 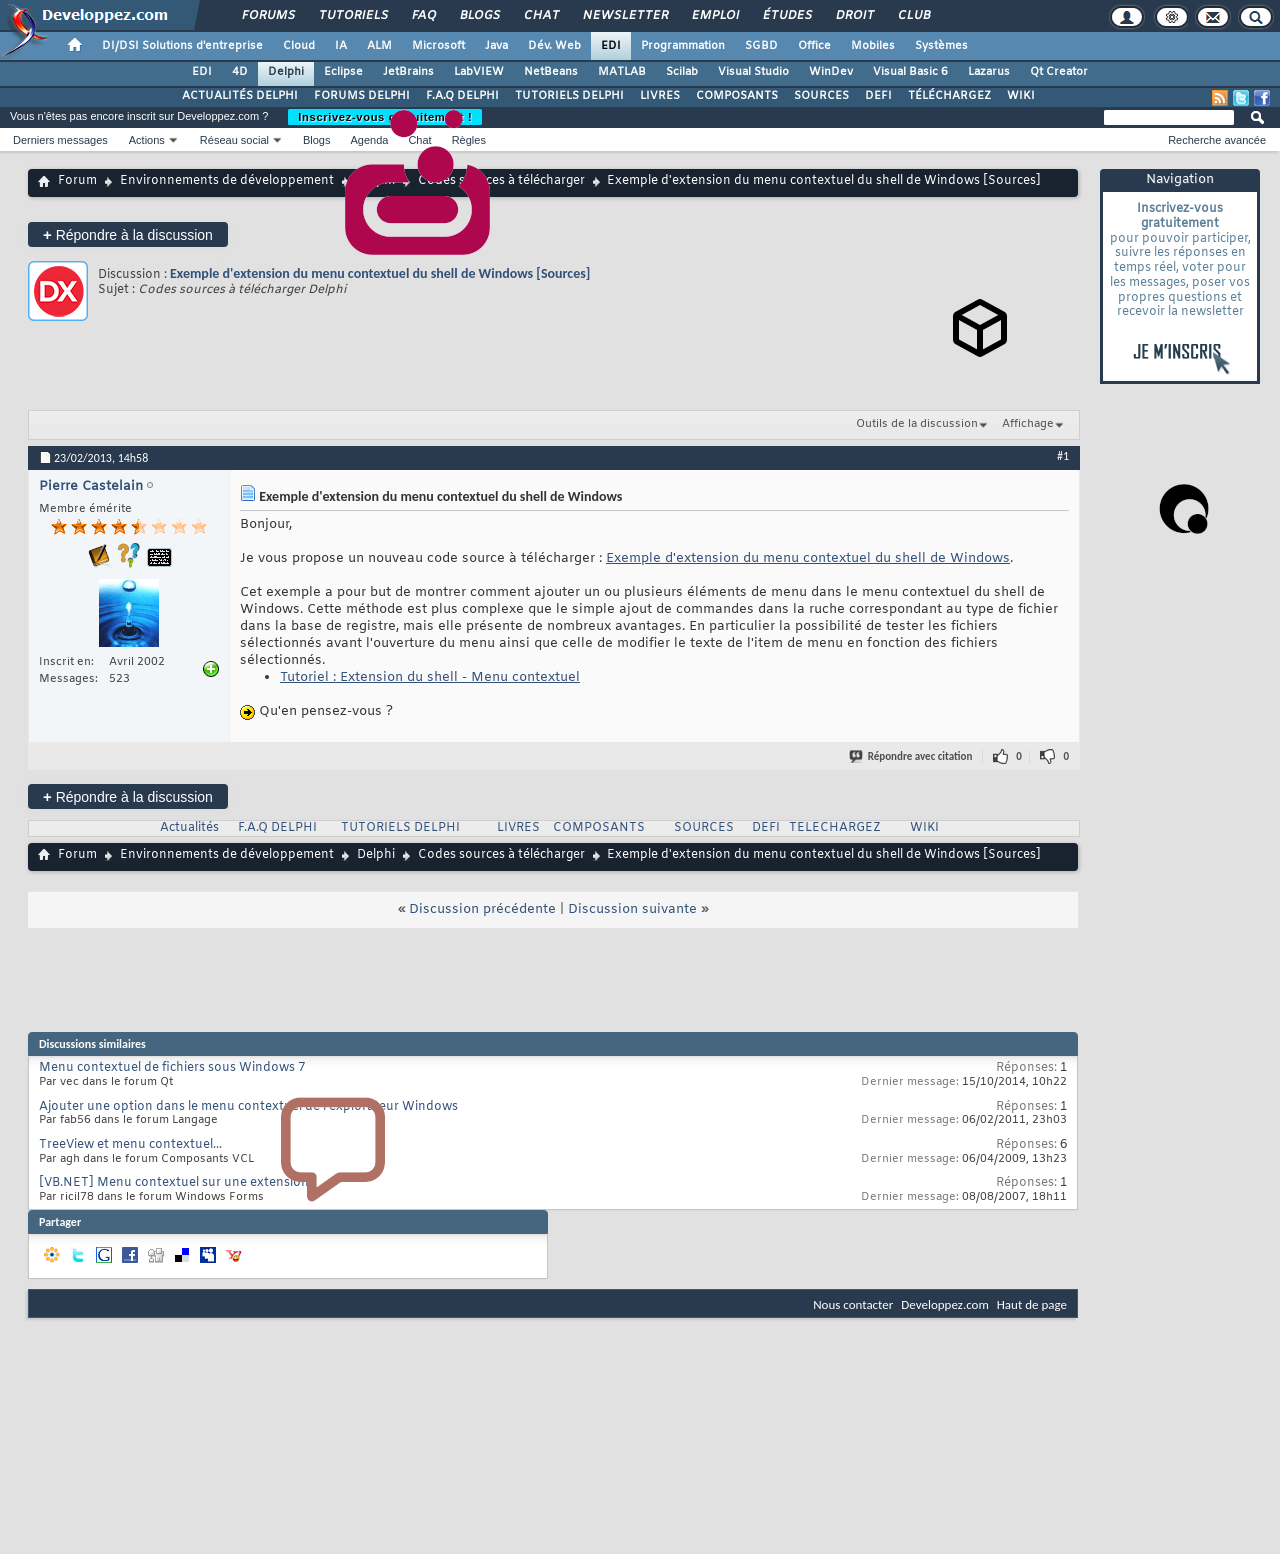 What do you see at coordinates (980, 328) in the screenshot?
I see `view 3D model or object` at bounding box center [980, 328].